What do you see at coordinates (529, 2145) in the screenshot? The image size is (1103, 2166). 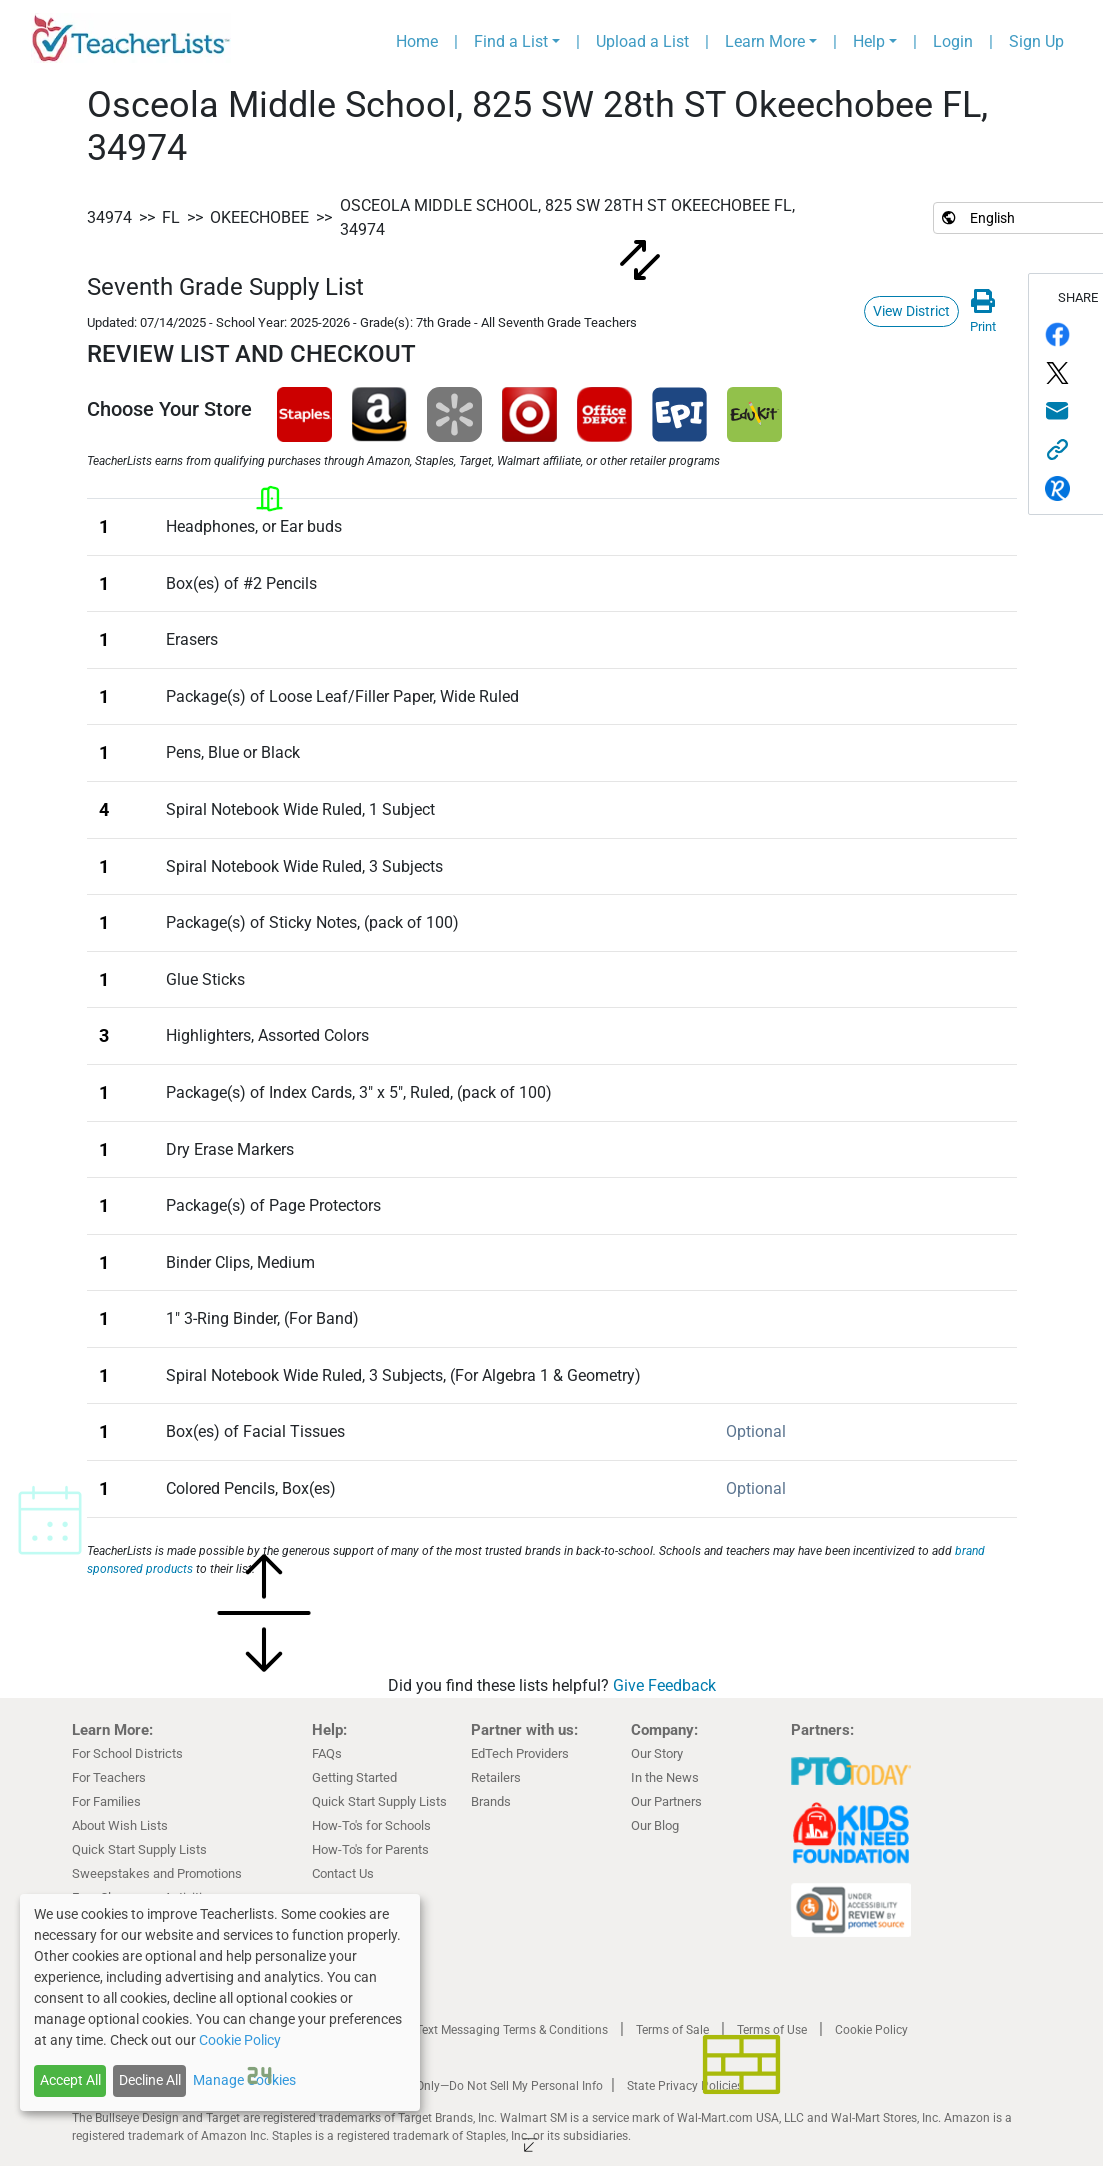 I see `move item to bottom-left corner` at bounding box center [529, 2145].